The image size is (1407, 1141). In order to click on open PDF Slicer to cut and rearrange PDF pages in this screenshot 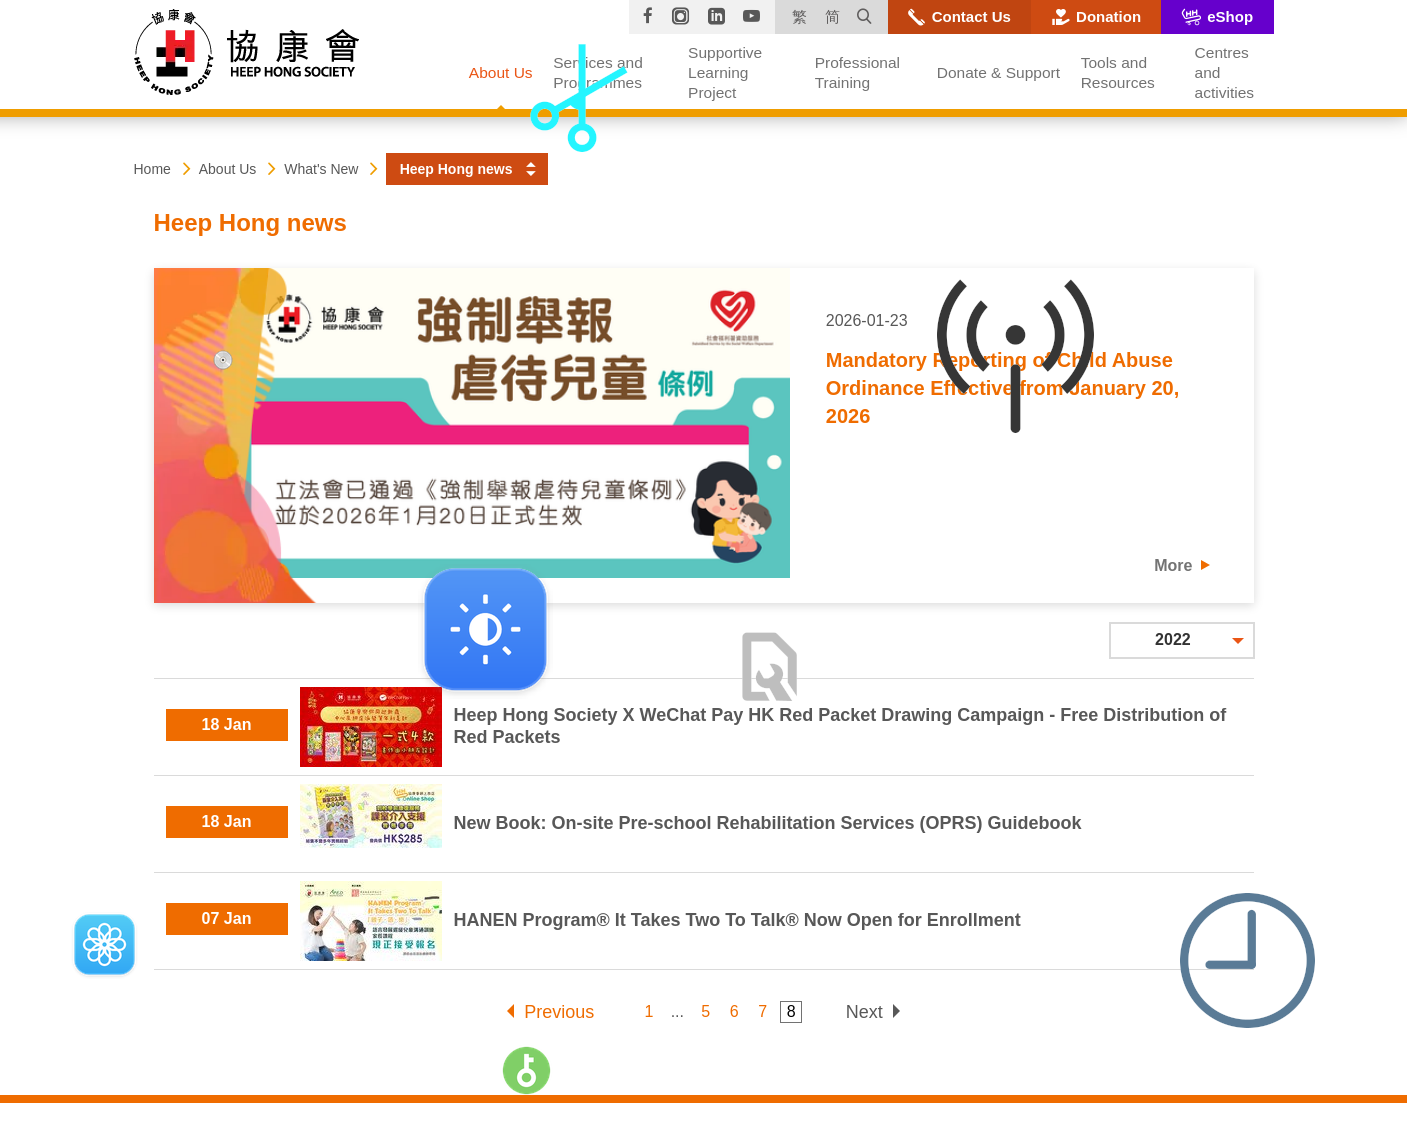, I will do `click(578, 94)`.